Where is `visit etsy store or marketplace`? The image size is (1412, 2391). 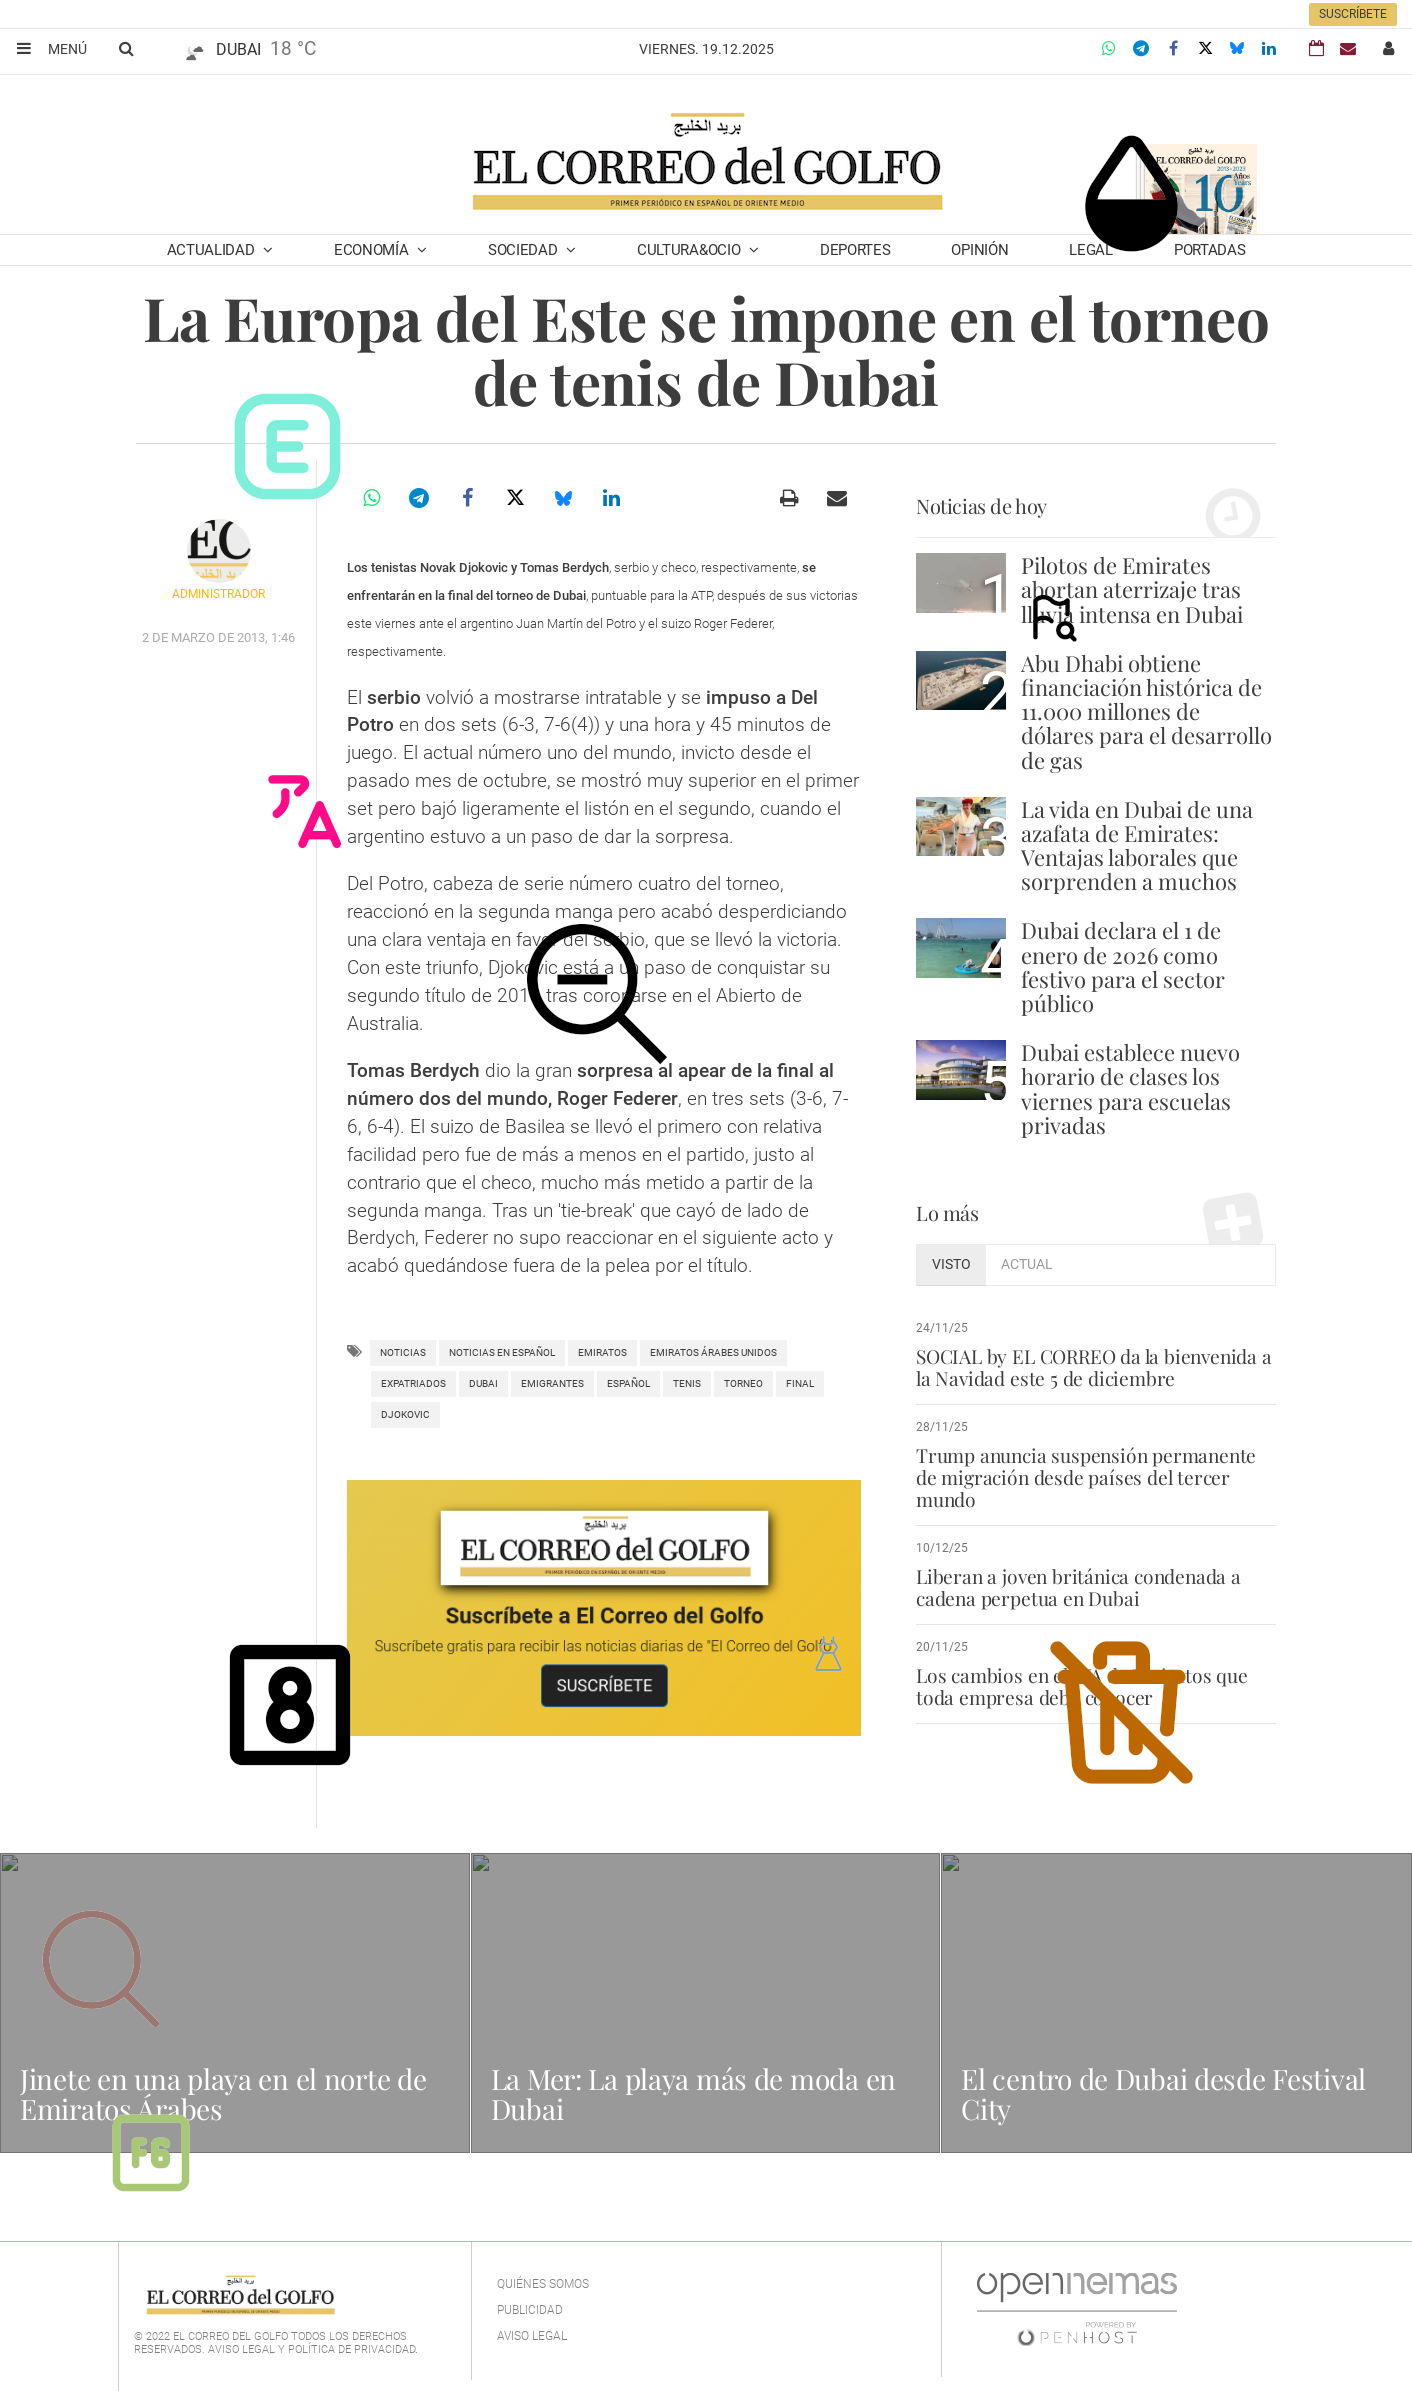
visit etsy store or marketplace is located at coordinates (287, 446).